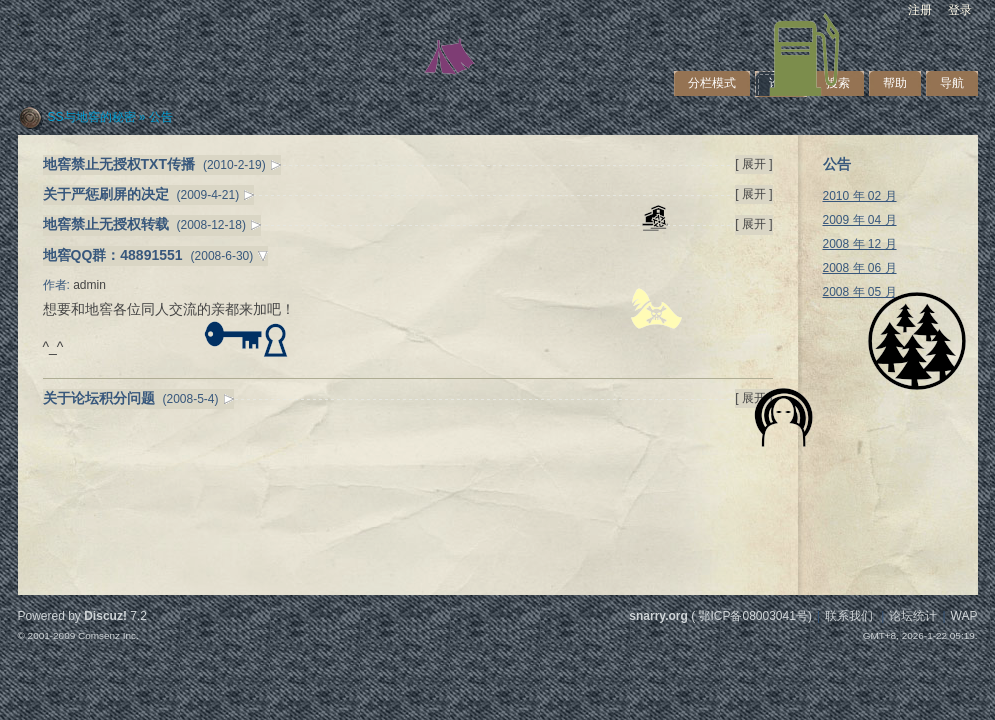 The width and height of the screenshot is (995, 720). Describe the element at coordinates (656, 308) in the screenshot. I see `select pirate character or theme` at that location.